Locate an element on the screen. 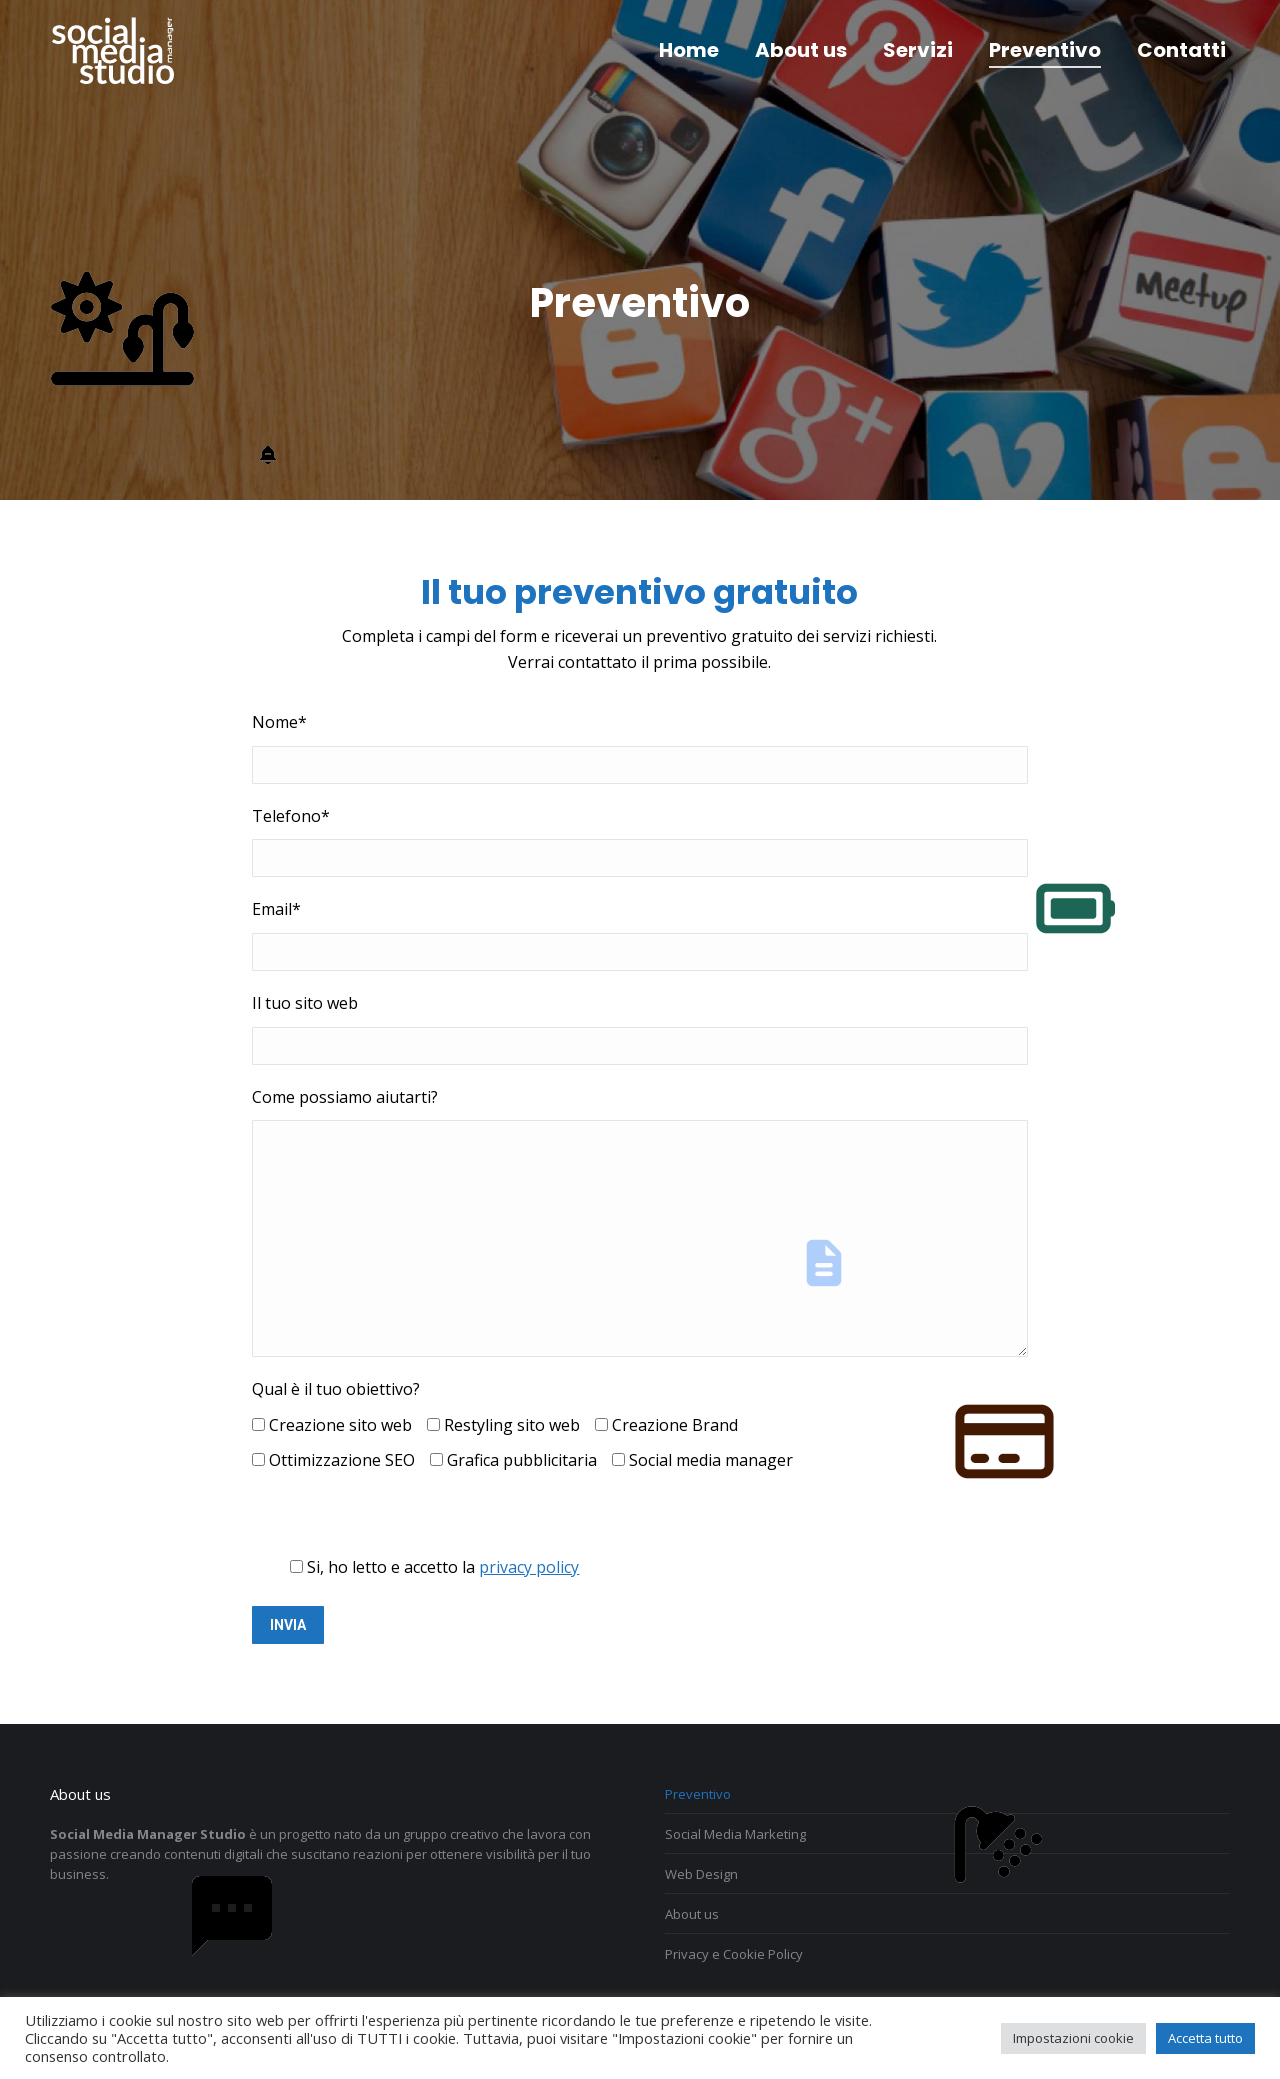 The width and height of the screenshot is (1280, 2079). open text messaging app is located at coordinates (232, 1916).